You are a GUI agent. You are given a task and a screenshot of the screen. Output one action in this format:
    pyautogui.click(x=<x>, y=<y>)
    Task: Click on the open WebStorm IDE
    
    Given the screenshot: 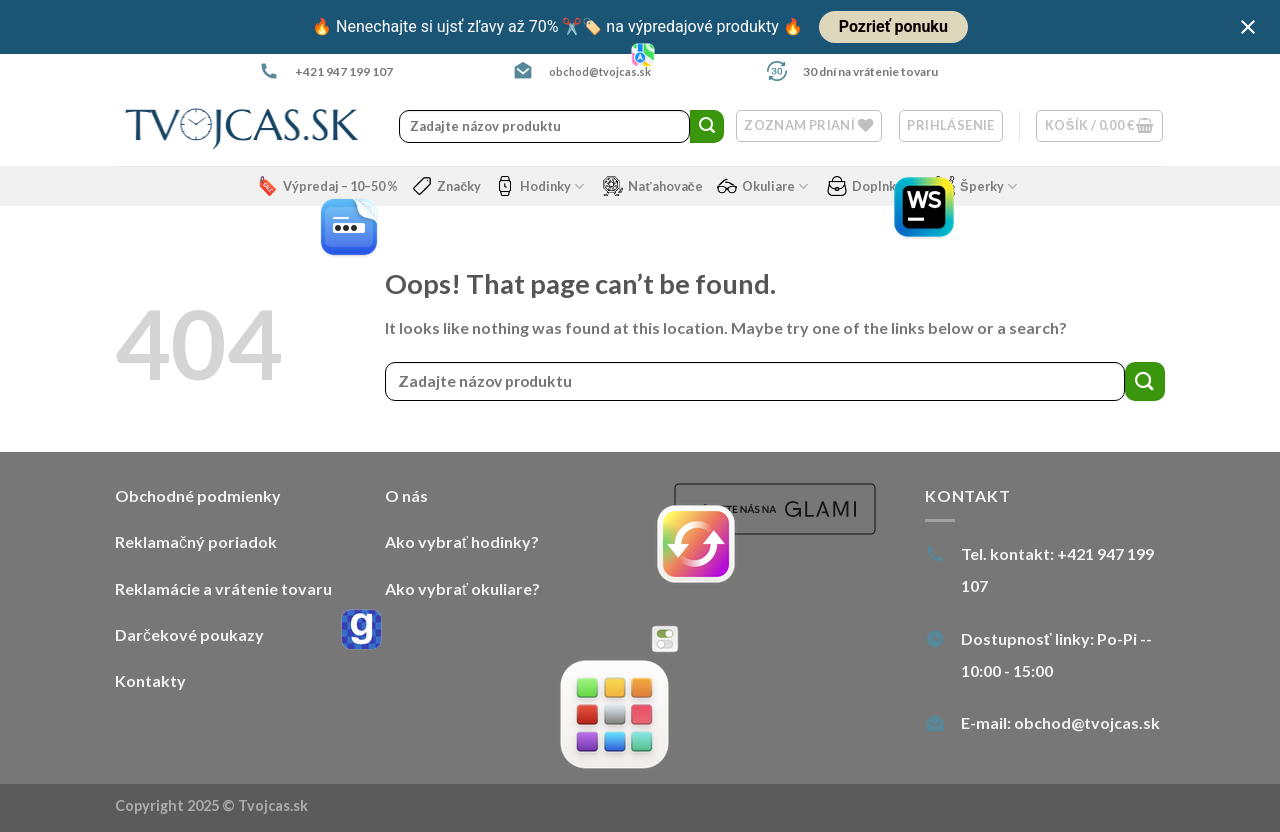 What is the action you would take?
    pyautogui.click(x=924, y=207)
    